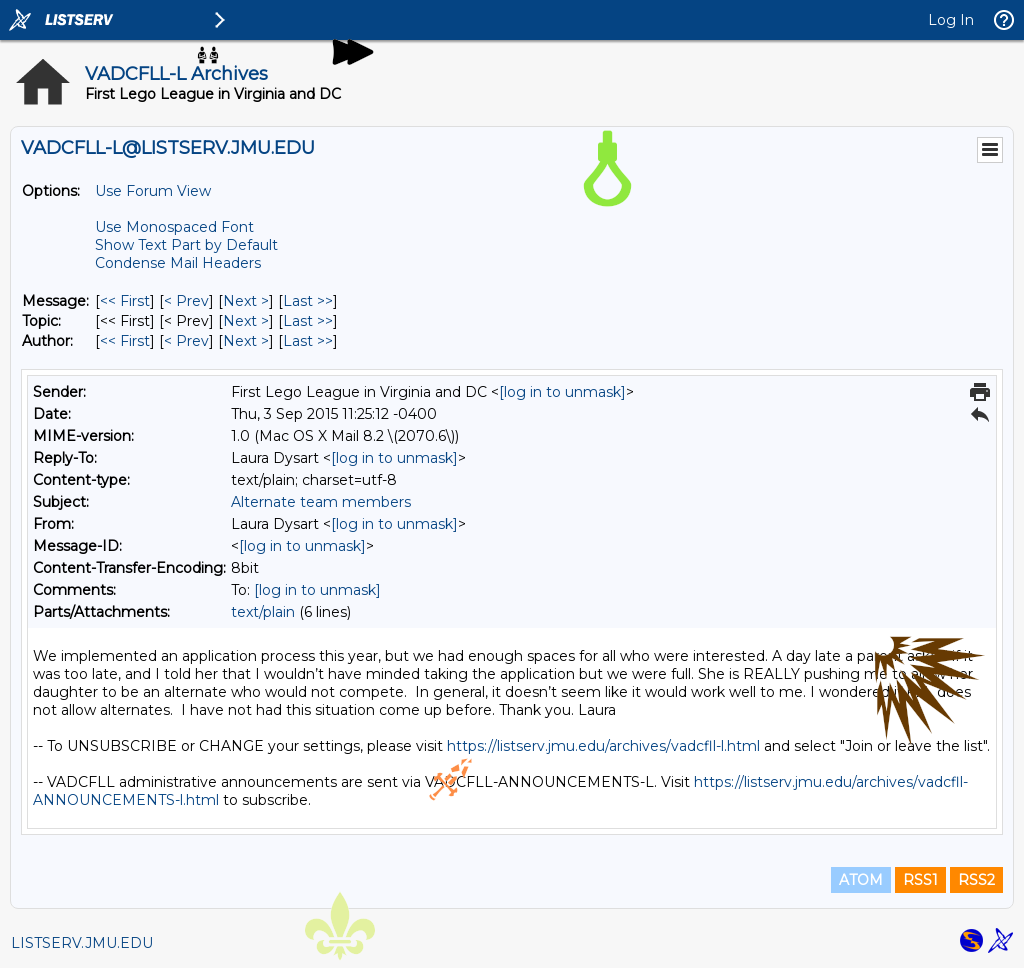  I want to click on decorative emblem representing French or royal heritage, so click(340, 926).